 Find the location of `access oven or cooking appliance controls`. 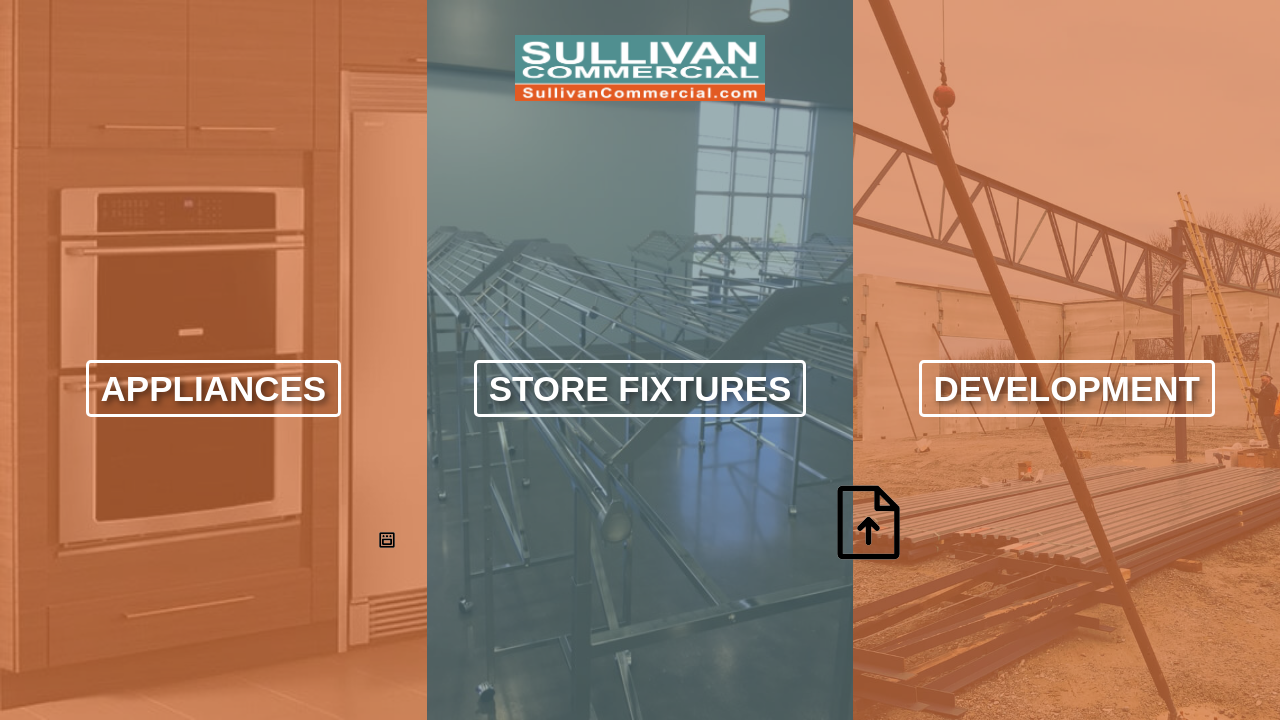

access oven or cooking appliance controls is located at coordinates (387, 540).